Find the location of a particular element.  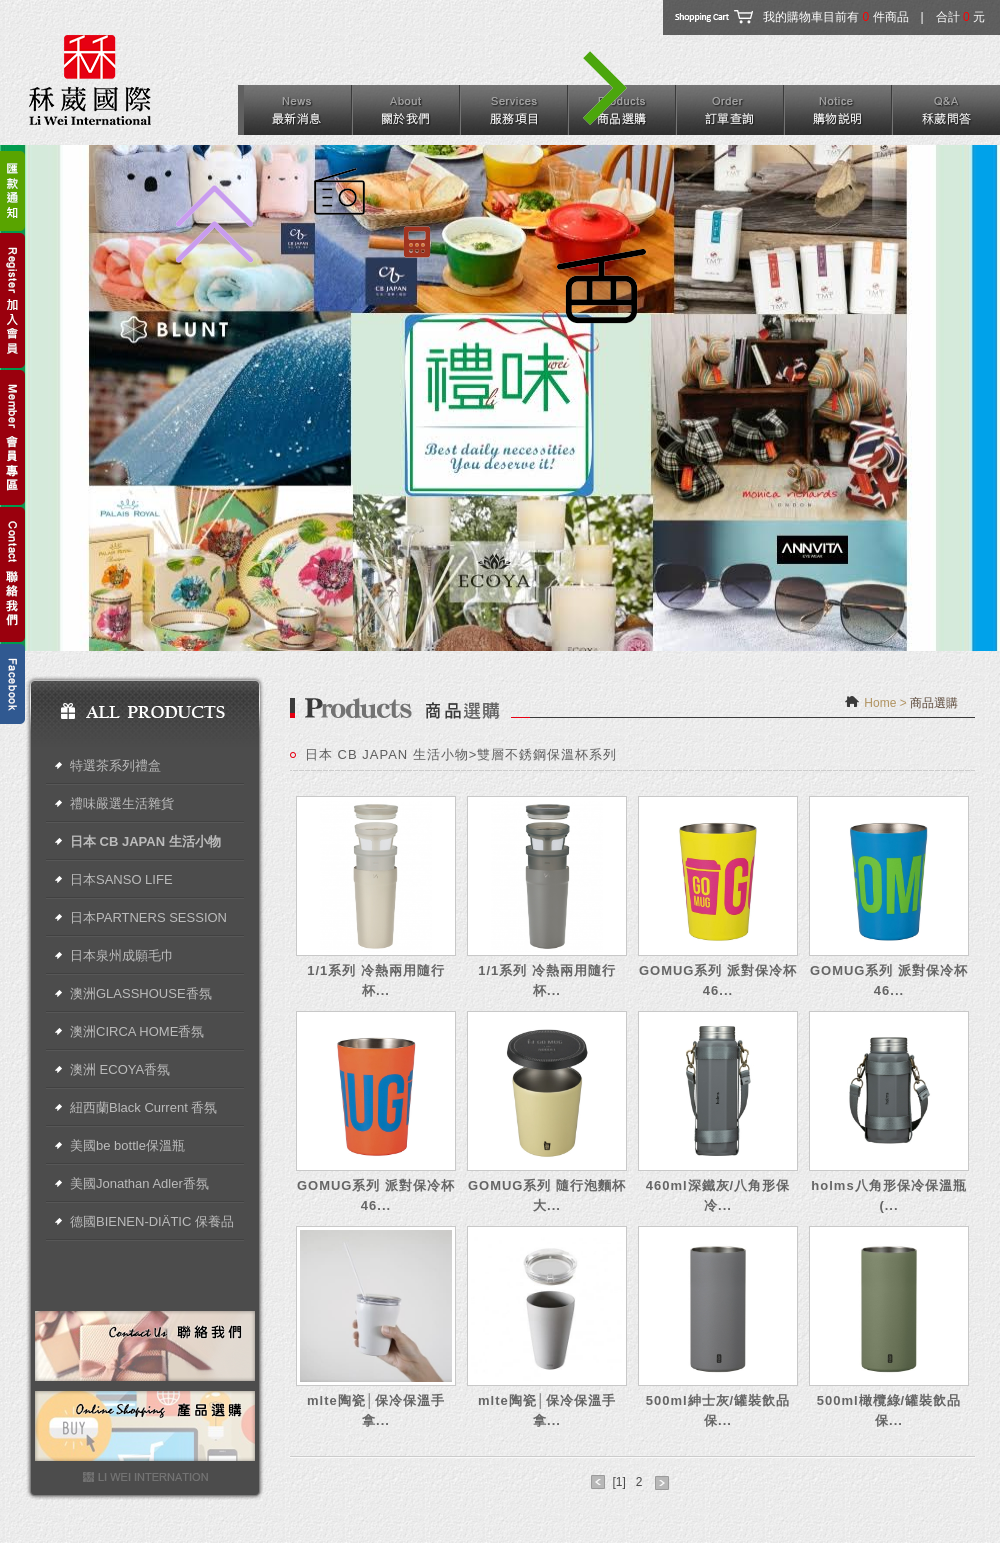

scroll to top of page is located at coordinates (214, 227).